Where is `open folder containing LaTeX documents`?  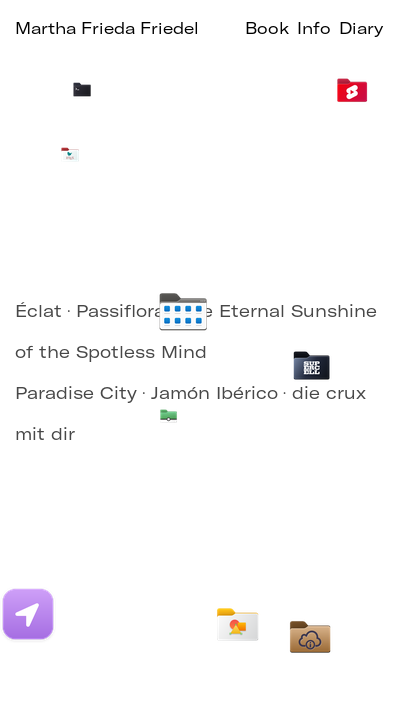
open folder containing LaTeX documents is located at coordinates (70, 155).